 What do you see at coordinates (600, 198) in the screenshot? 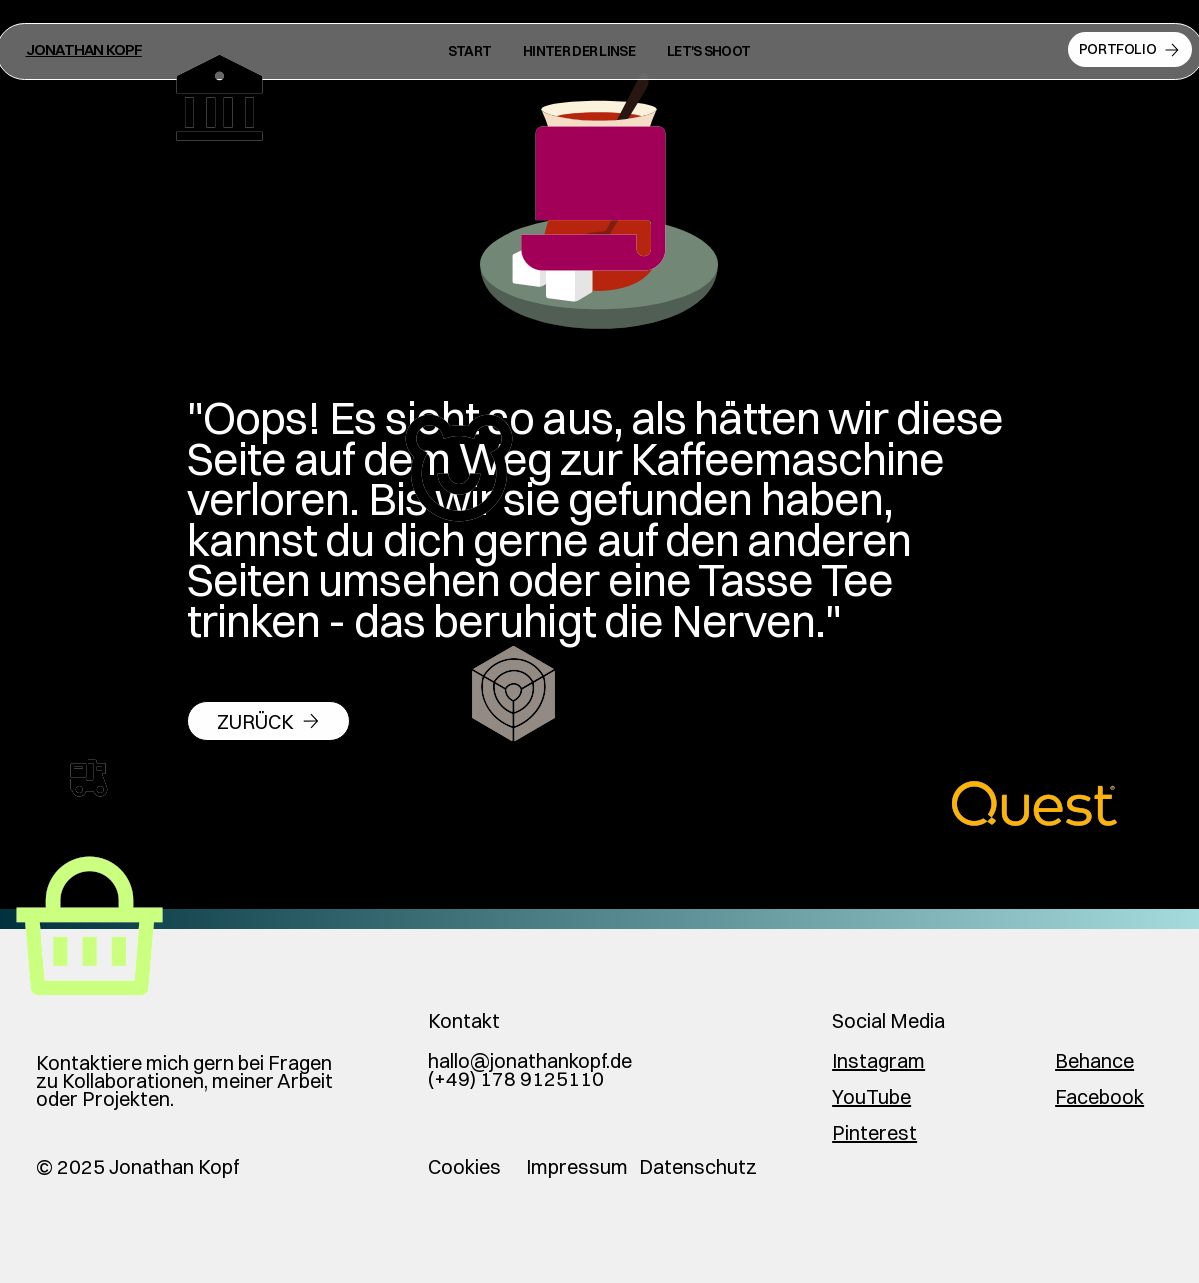
I see `view document or paper file` at bounding box center [600, 198].